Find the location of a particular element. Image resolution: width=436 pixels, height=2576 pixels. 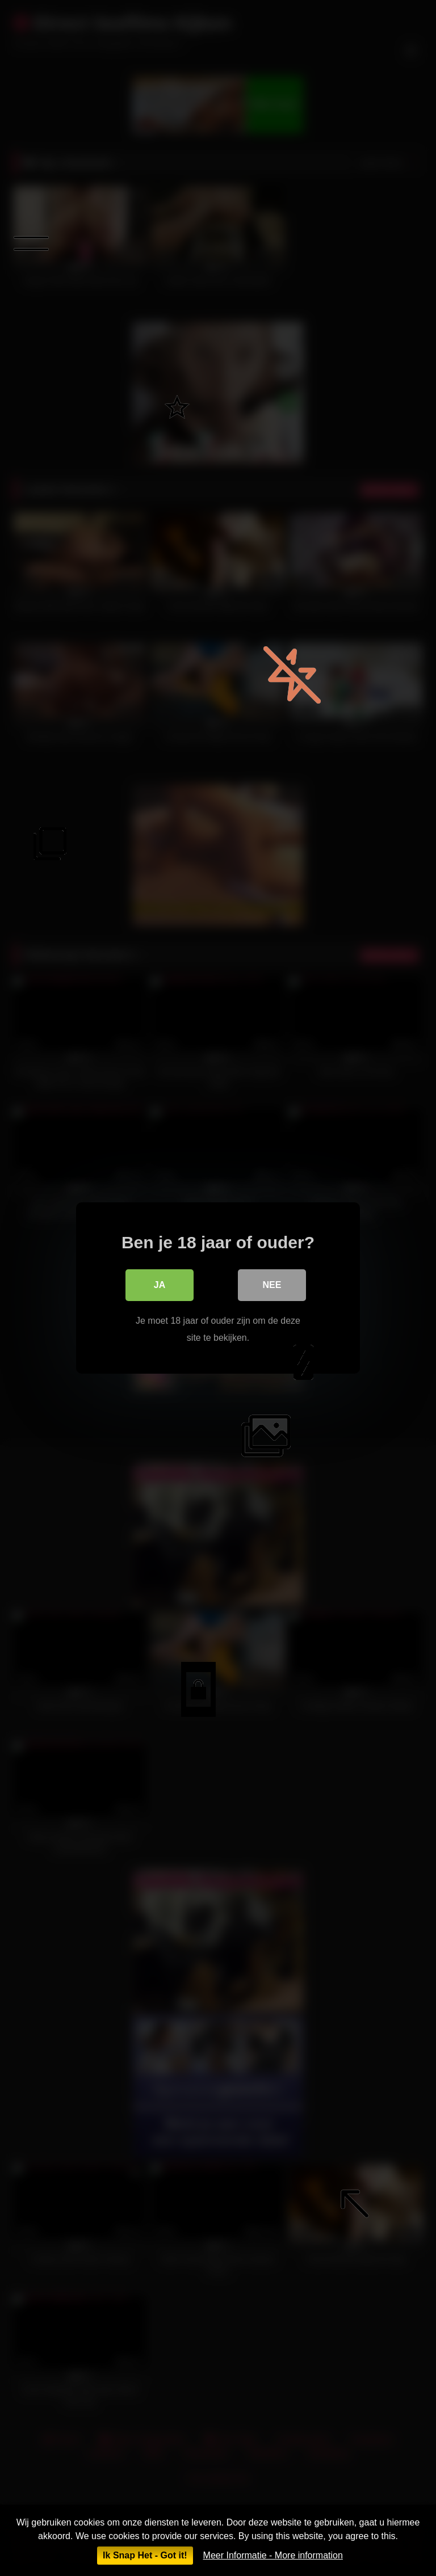

add item to favorites is located at coordinates (177, 407).